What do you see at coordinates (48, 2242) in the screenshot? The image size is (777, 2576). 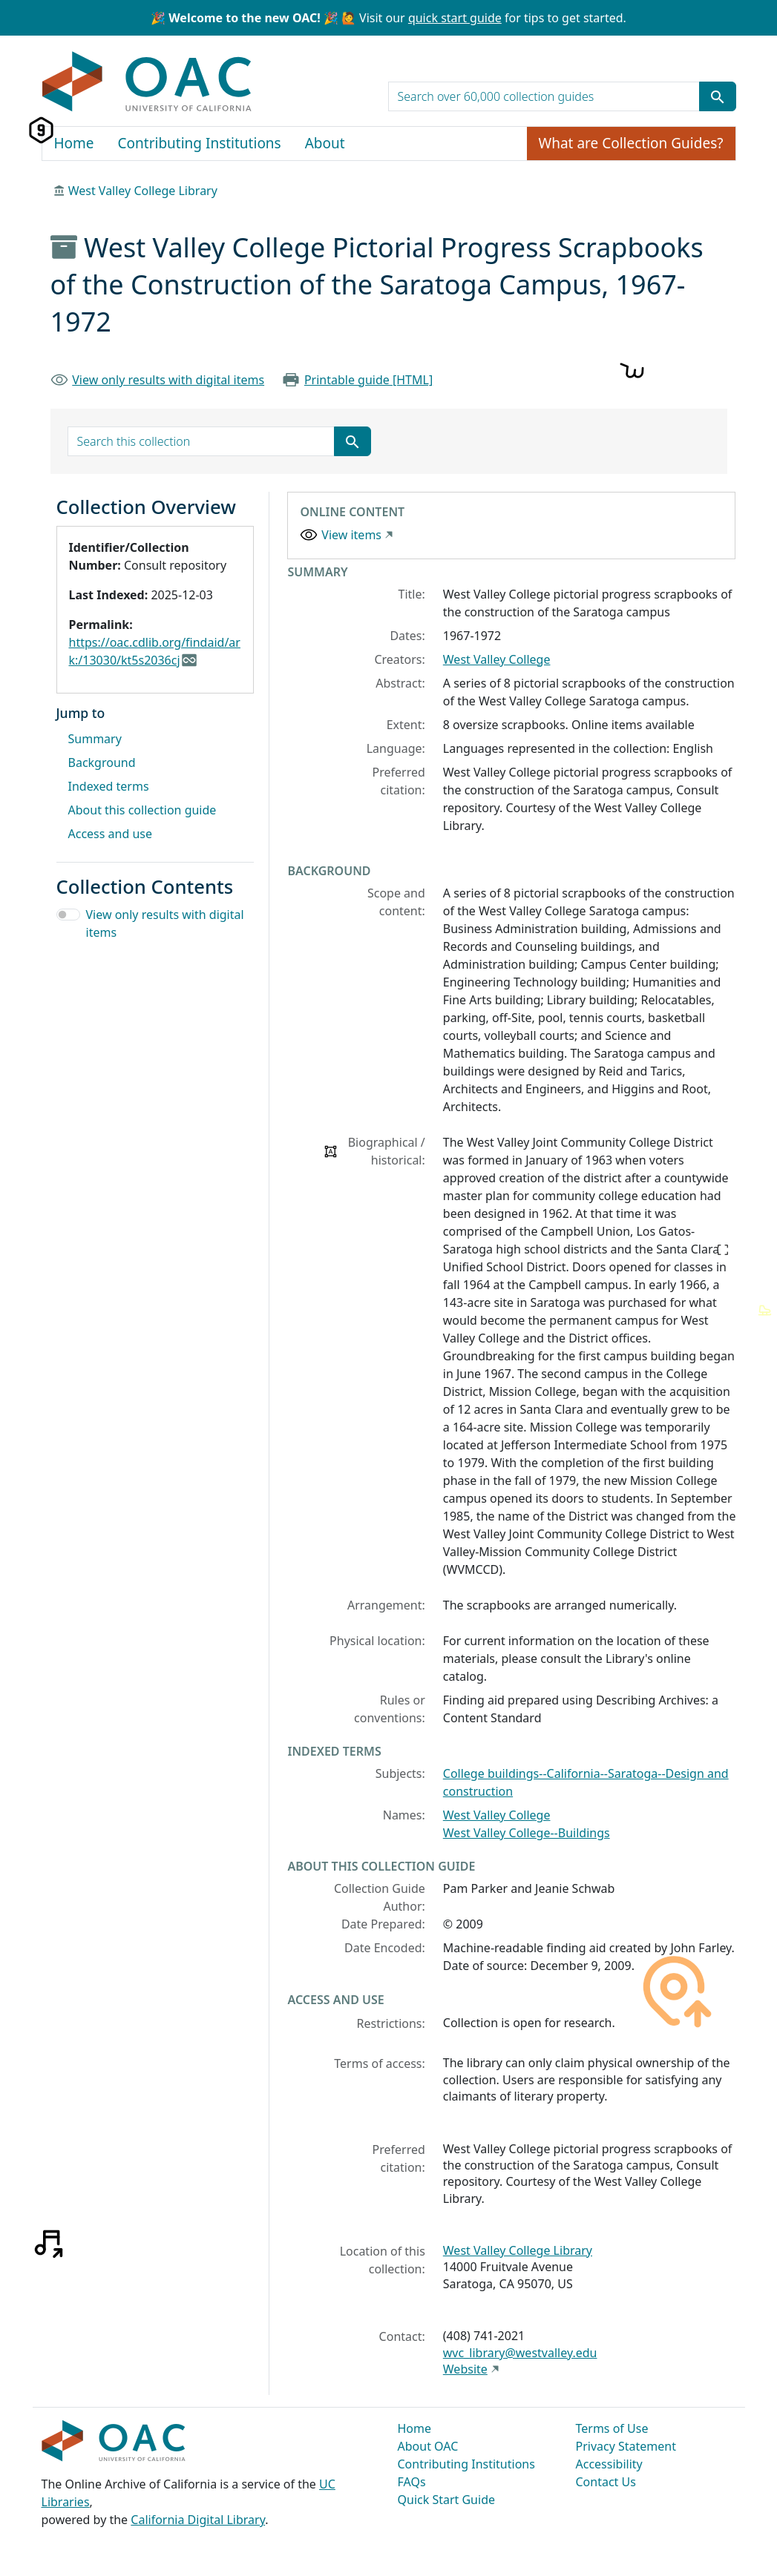 I see `share a song or audio file` at bounding box center [48, 2242].